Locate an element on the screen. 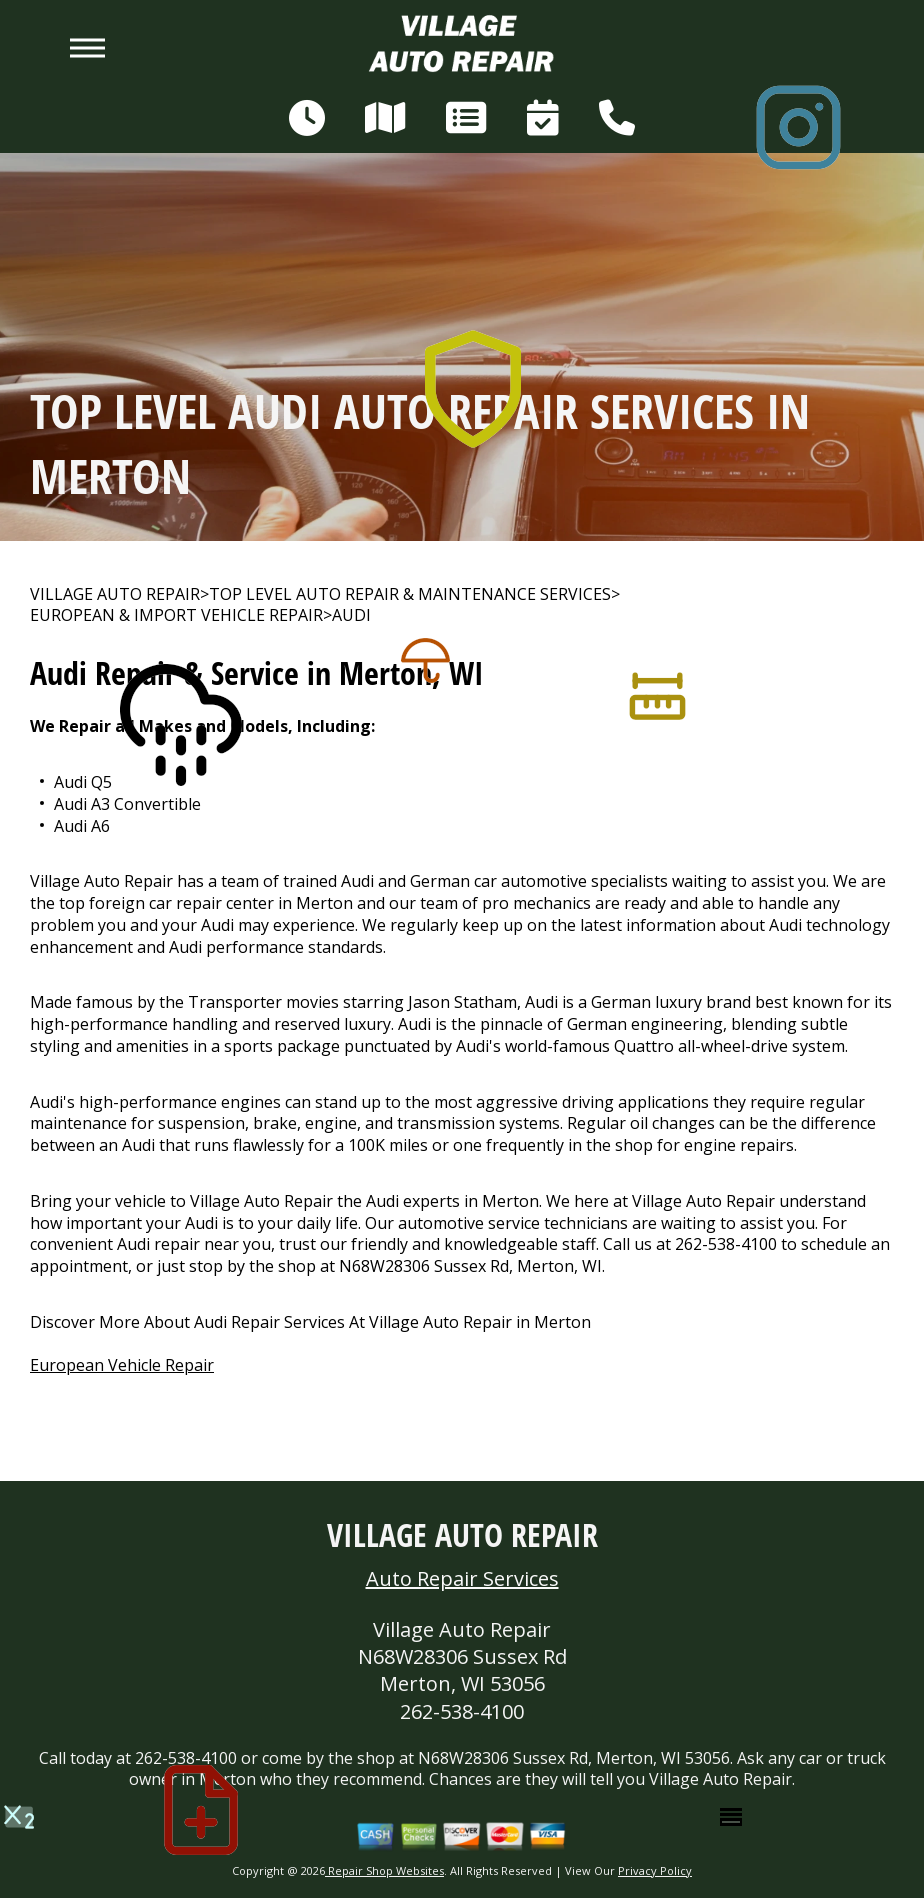  split view horizontally is located at coordinates (731, 1817).